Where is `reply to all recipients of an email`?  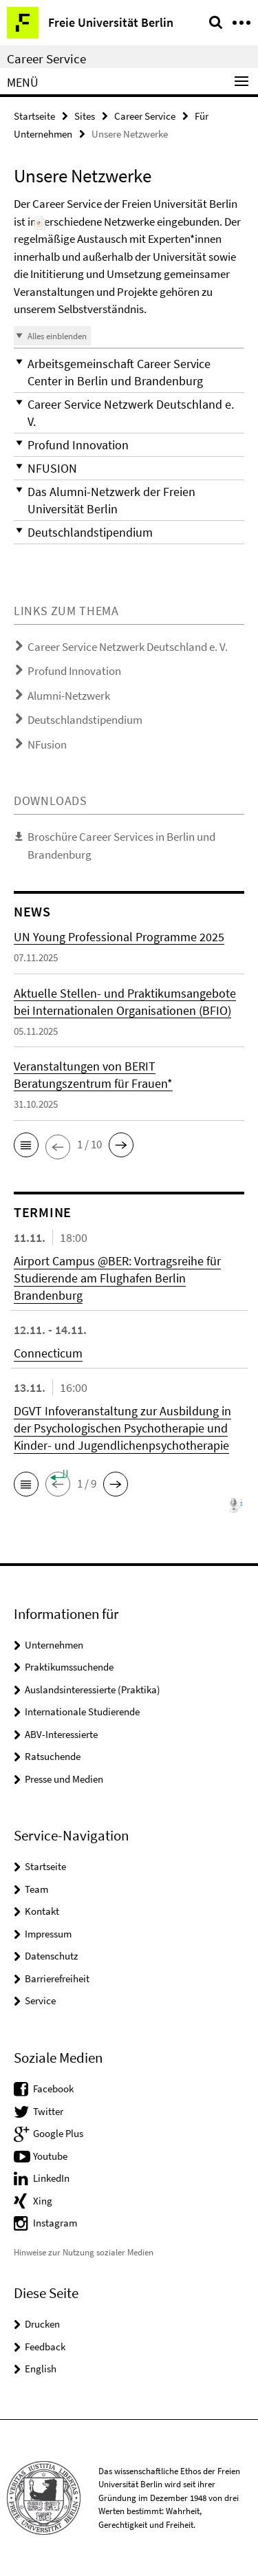 reply to all recipients of an email is located at coordinates (58, 1475).